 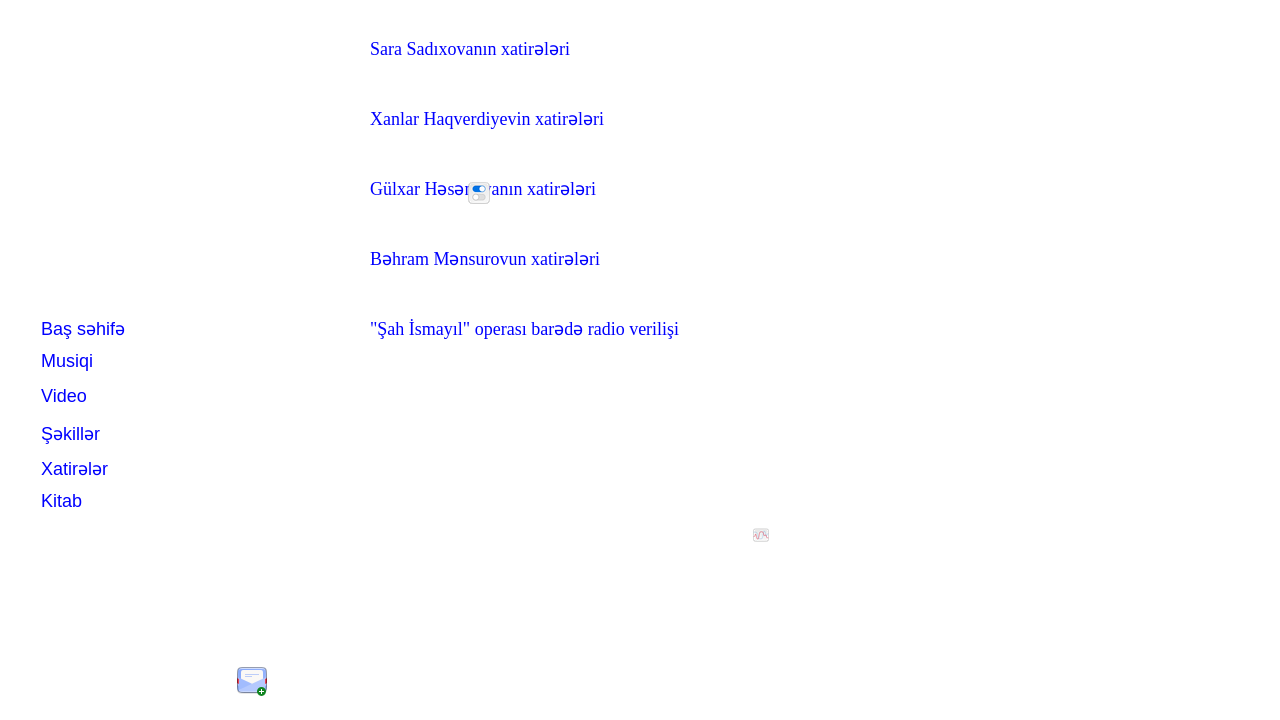 What do you see at coordinates (761, 535) in the screenshot?
I see `view battery and power usage statistics` at bounding box center [761, 535].